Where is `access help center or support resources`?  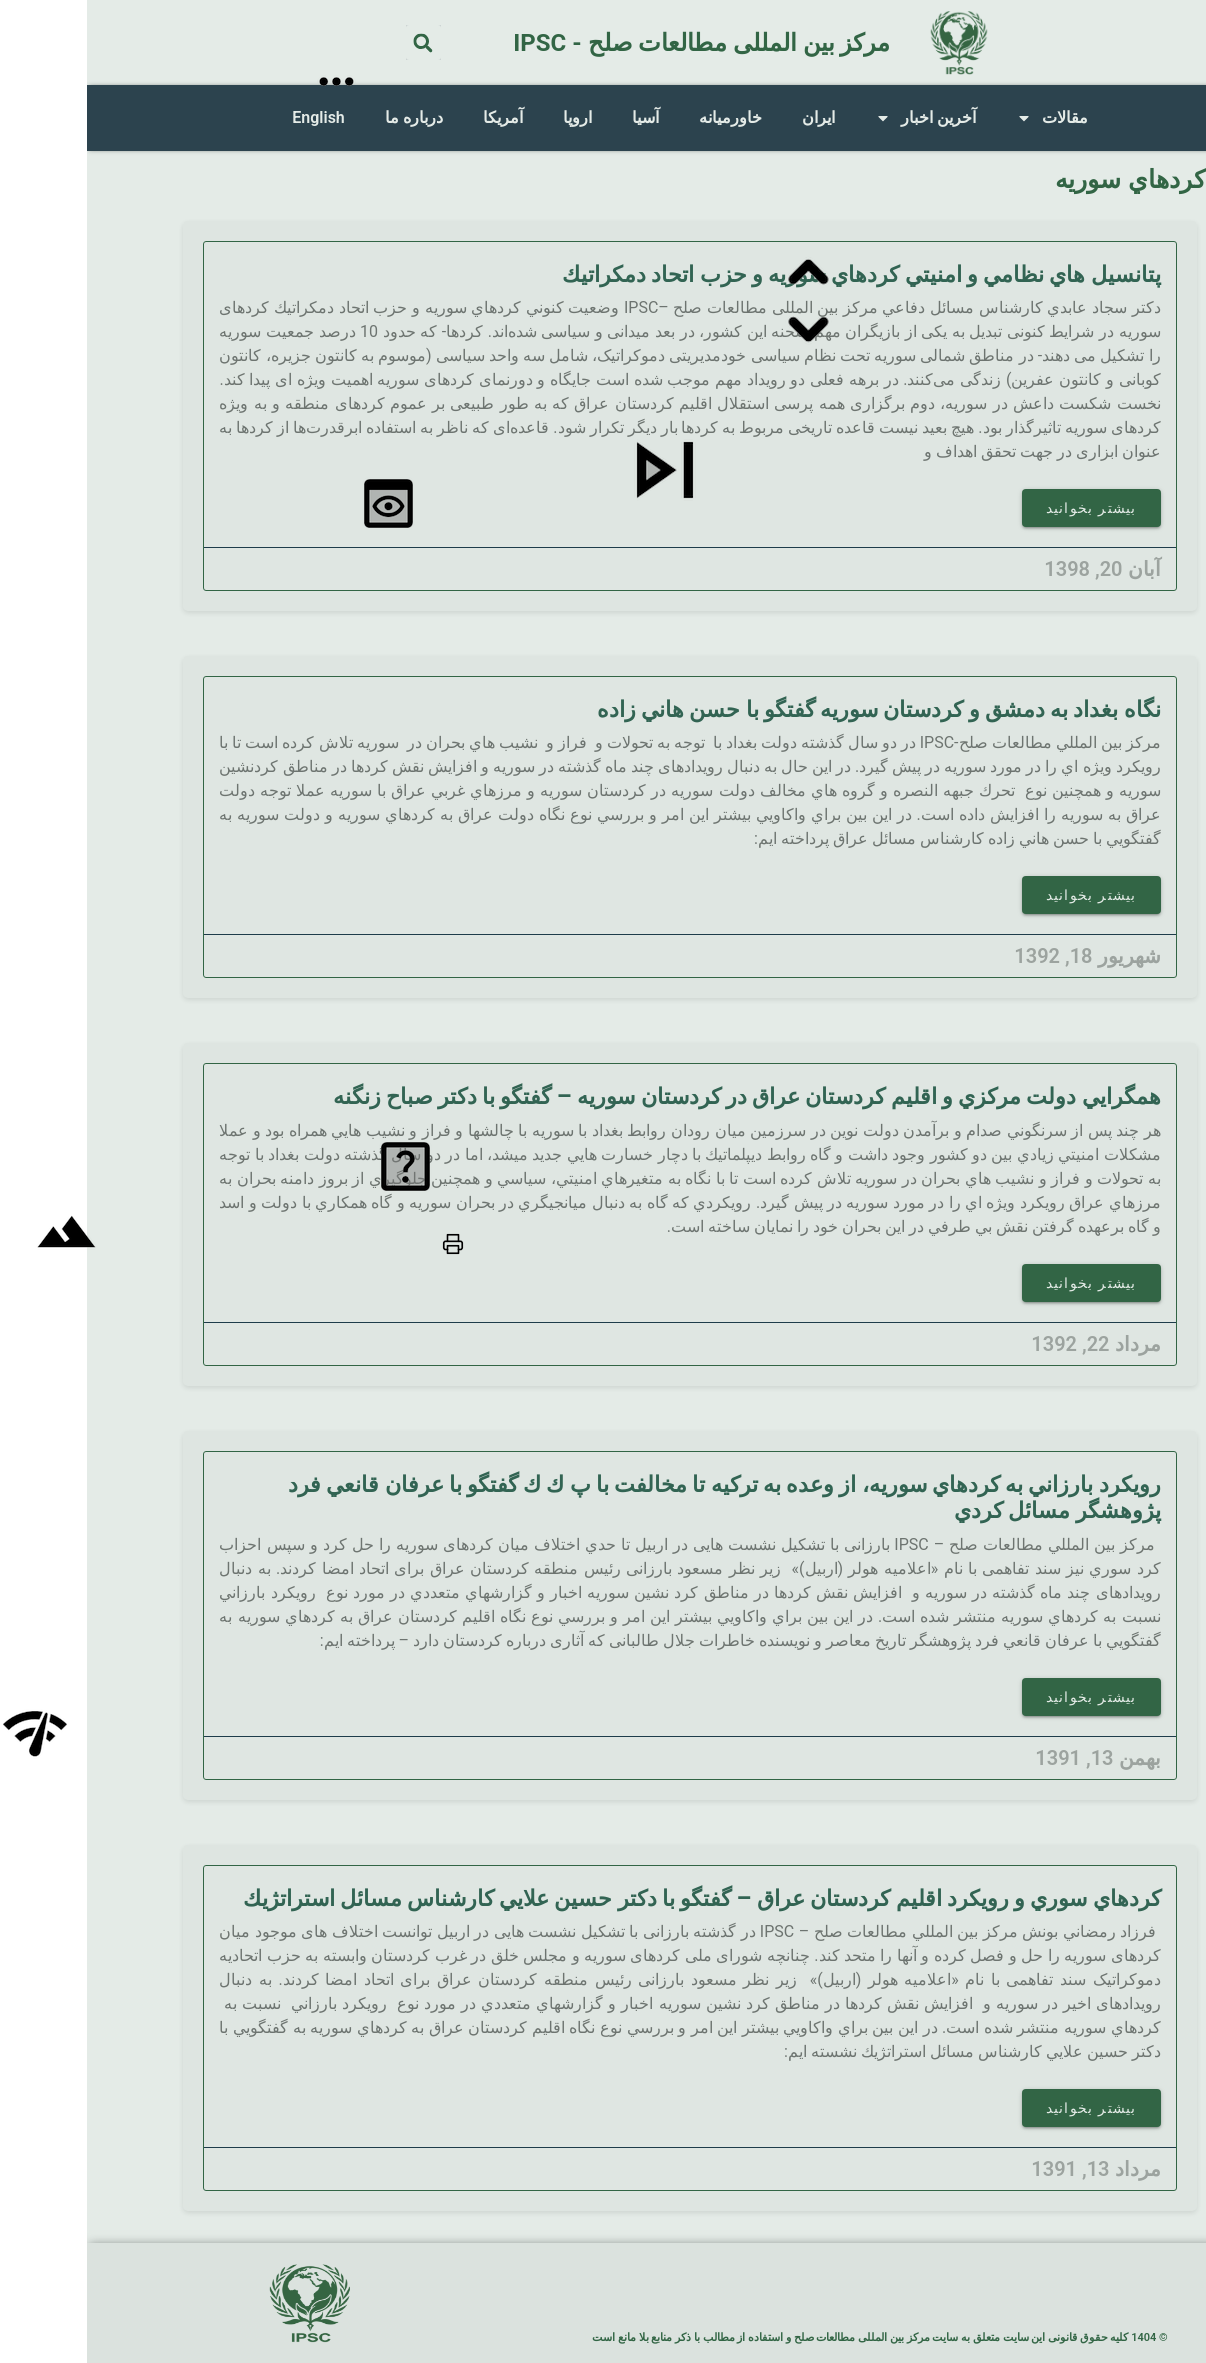 access help center or support resources is located at coordinates (405, 1166).